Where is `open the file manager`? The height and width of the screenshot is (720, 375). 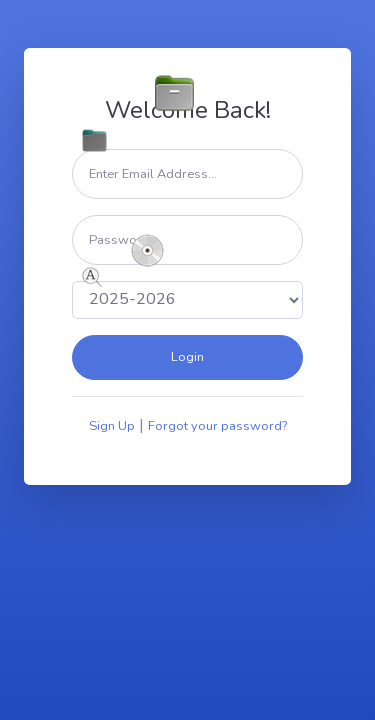
open the file manager is located at coordinates (174, 92).